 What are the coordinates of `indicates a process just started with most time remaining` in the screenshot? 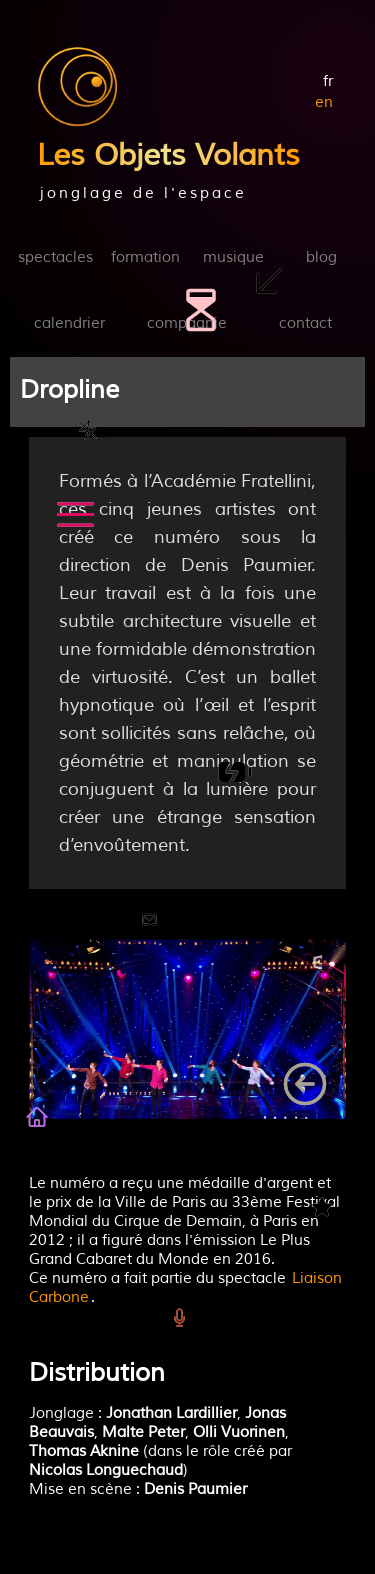 It's located at (201, 310).